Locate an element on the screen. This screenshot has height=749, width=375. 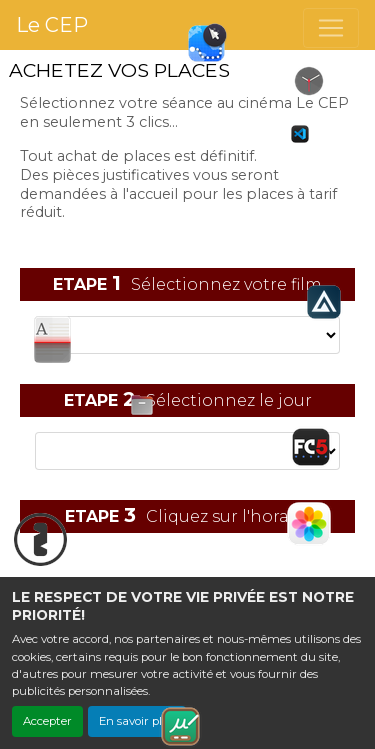
open gnome connections remote desktop app is located at coordinates (206, 43).